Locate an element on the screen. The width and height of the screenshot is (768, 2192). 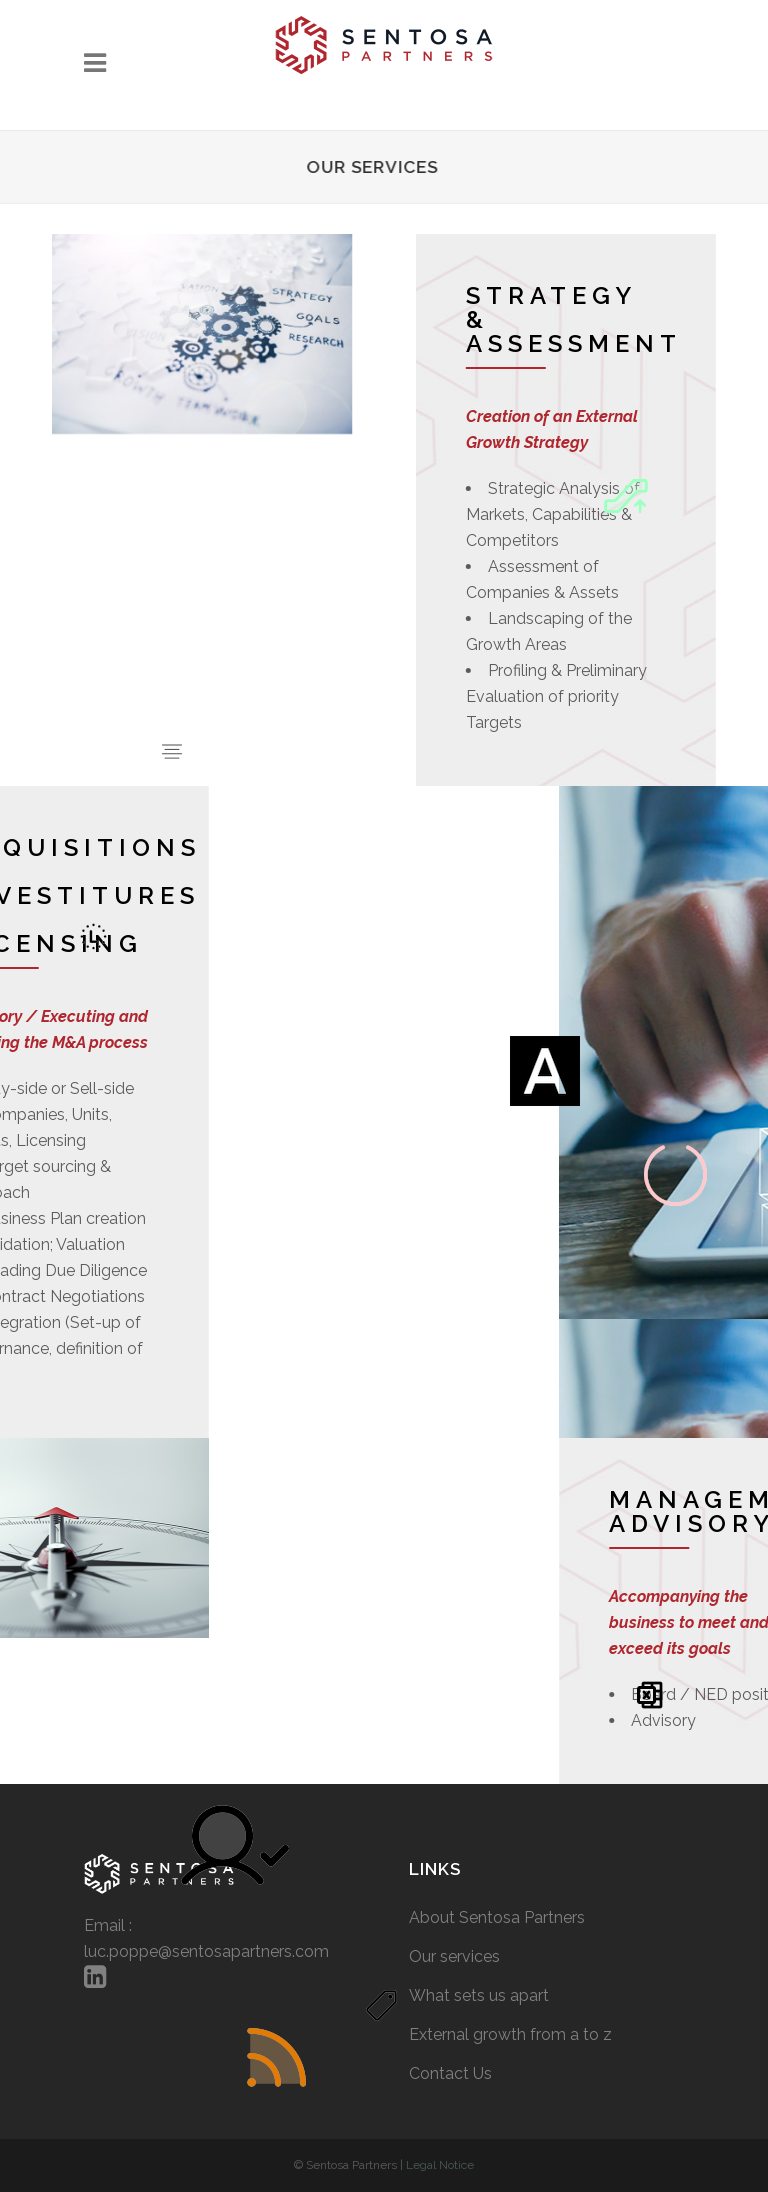
indicates escalator going up is located at coordinates (626, 496).